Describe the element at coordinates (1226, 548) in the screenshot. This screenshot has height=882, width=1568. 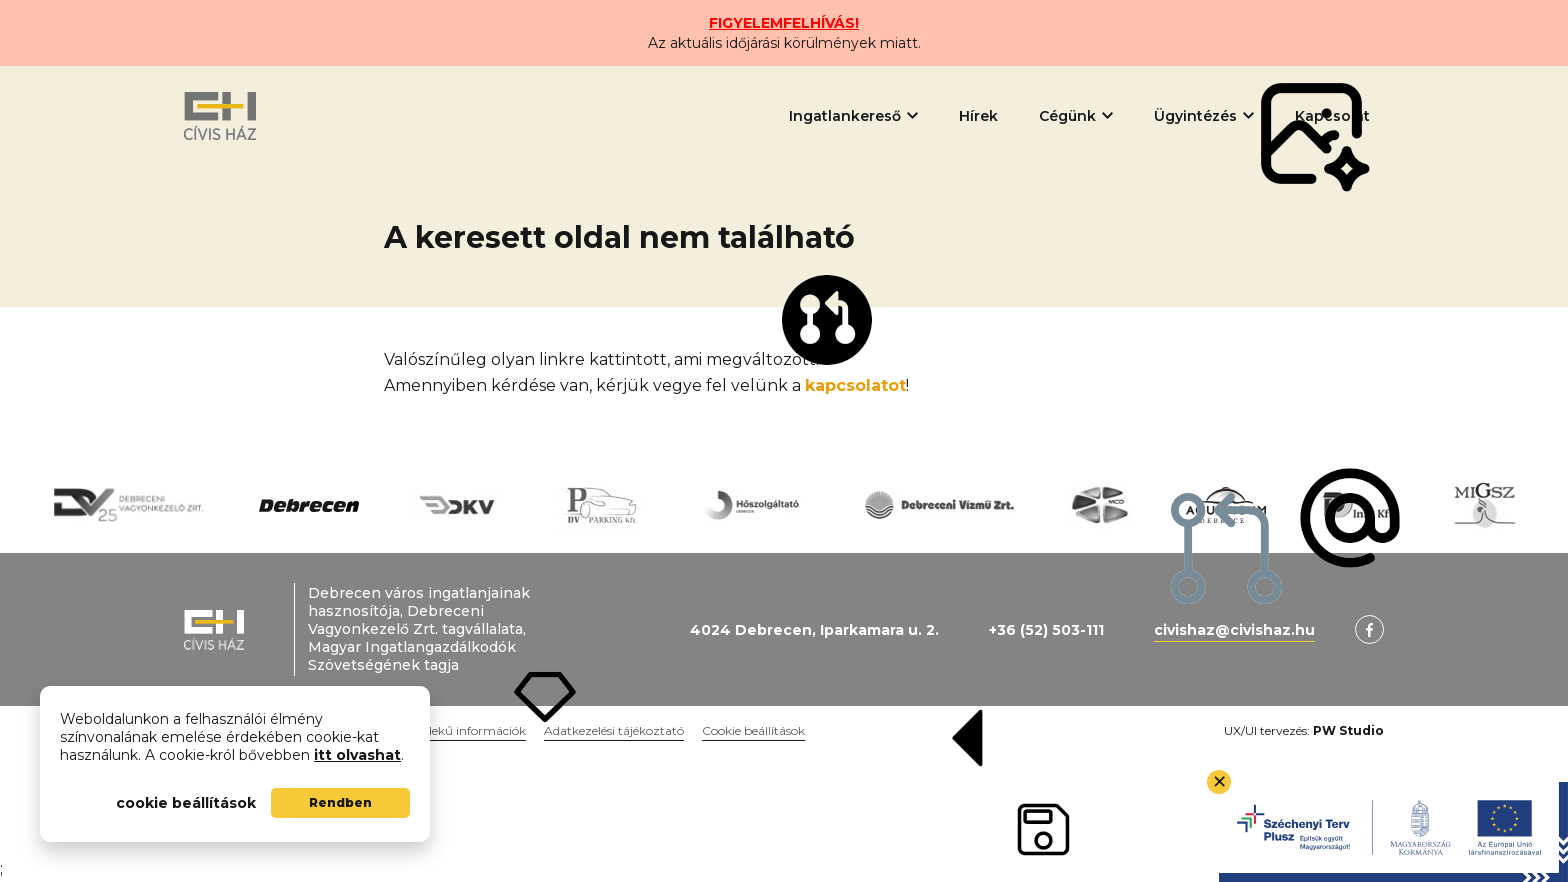
I see `create a new pull request` at that location.